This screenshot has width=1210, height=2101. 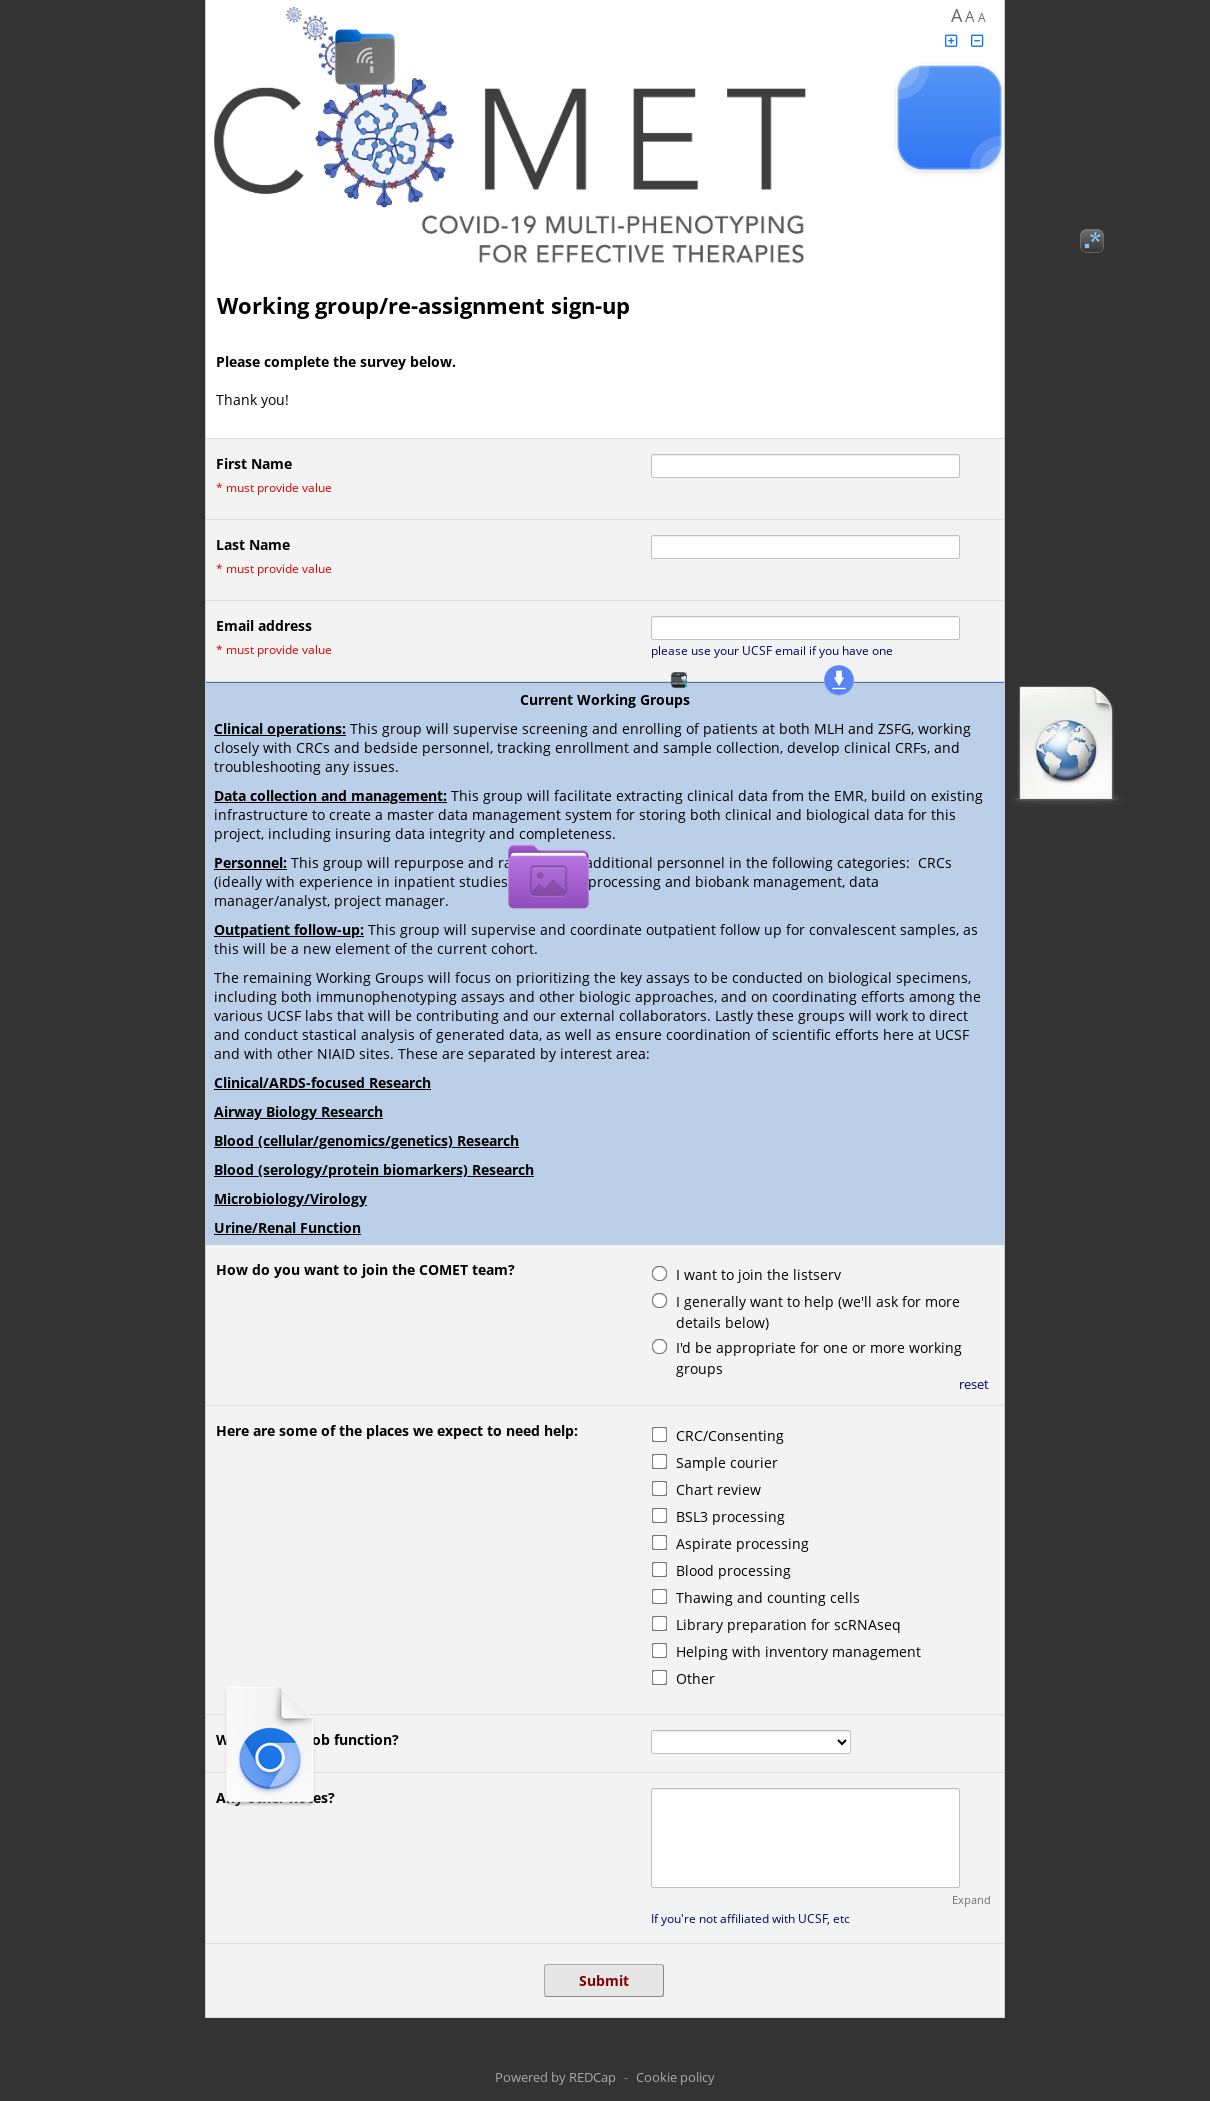 I want to click on open a document in chromium browser, so click(x=270, y=1744).